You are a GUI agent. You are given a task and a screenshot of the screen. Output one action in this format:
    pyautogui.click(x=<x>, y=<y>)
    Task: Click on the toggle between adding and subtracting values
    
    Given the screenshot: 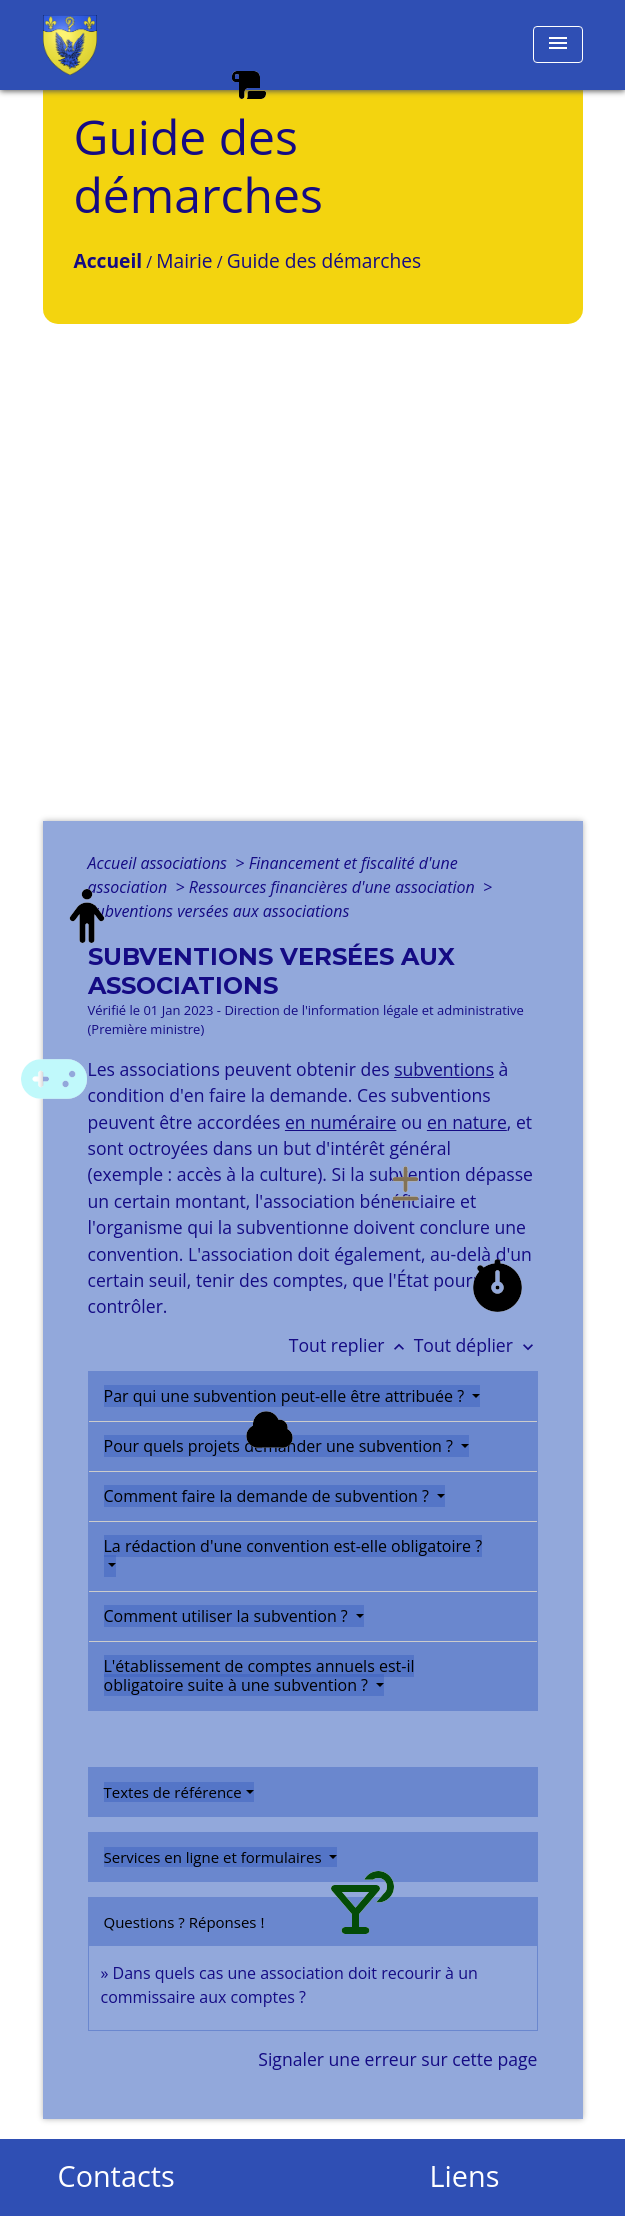 What is the action you would take?
    pyautogui.click(x=405, y=1183)
    